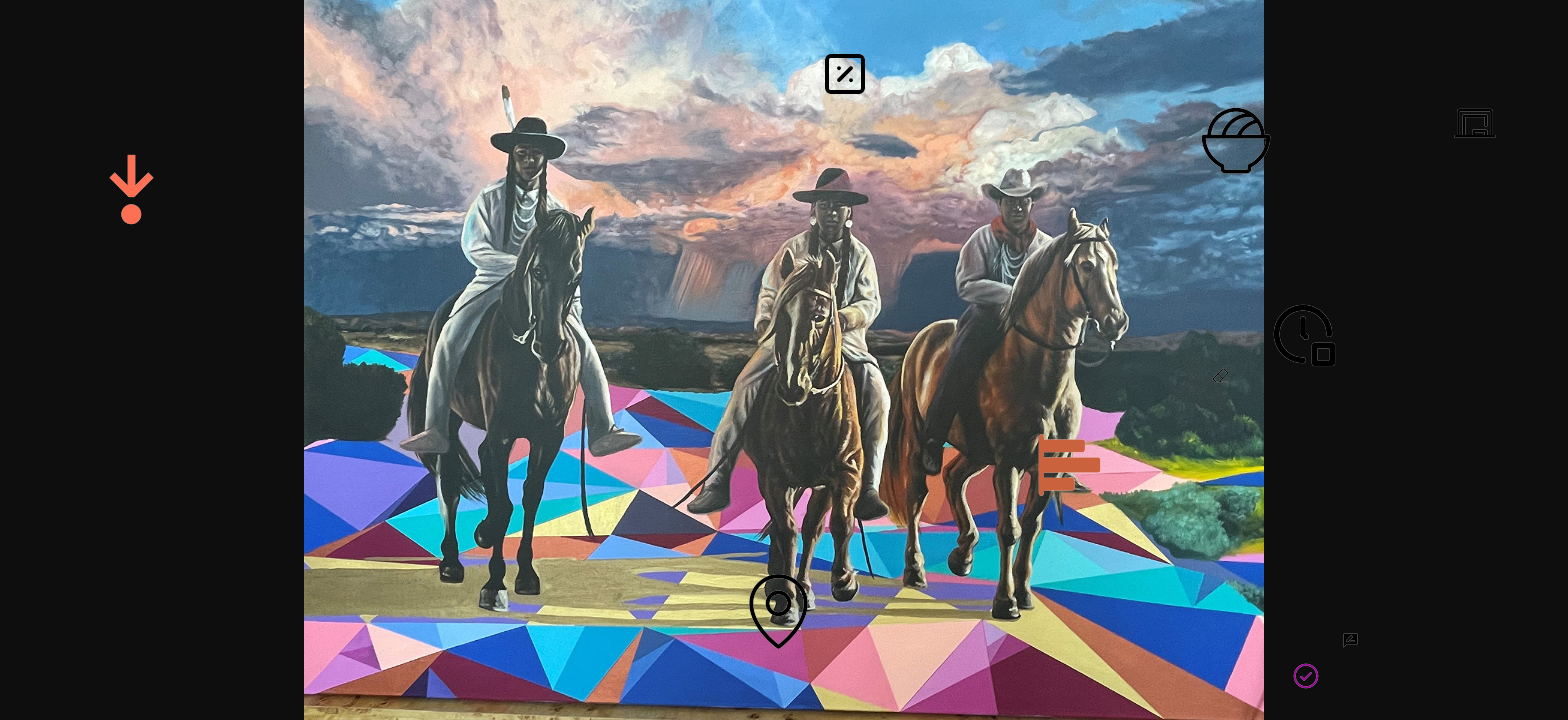 The height and width of the screenshot is (720, 1568). Describe the element at coordinates (1220, 375) in the screenshot. I see `erase or clear content` at that location.